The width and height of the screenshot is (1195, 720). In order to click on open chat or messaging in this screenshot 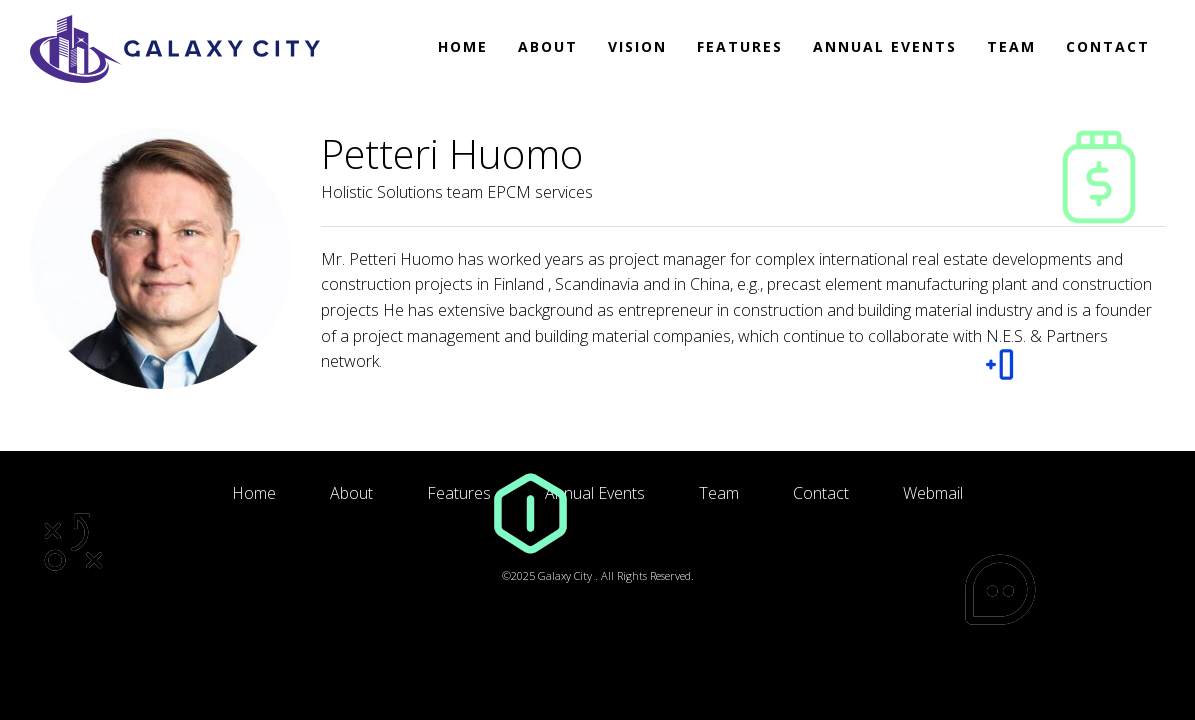, I will do `click(999, 591)`.